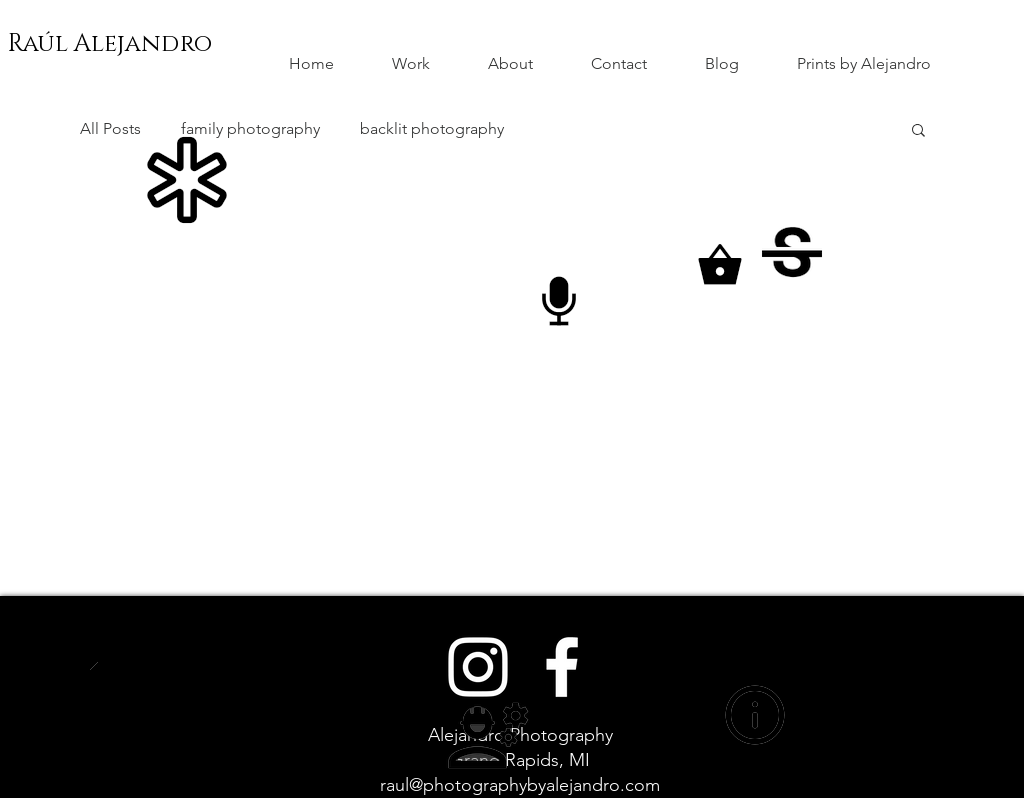 The image size is (1024, 798). I want to click on apply strikethrough formatting to selected text, so click(792, 257).